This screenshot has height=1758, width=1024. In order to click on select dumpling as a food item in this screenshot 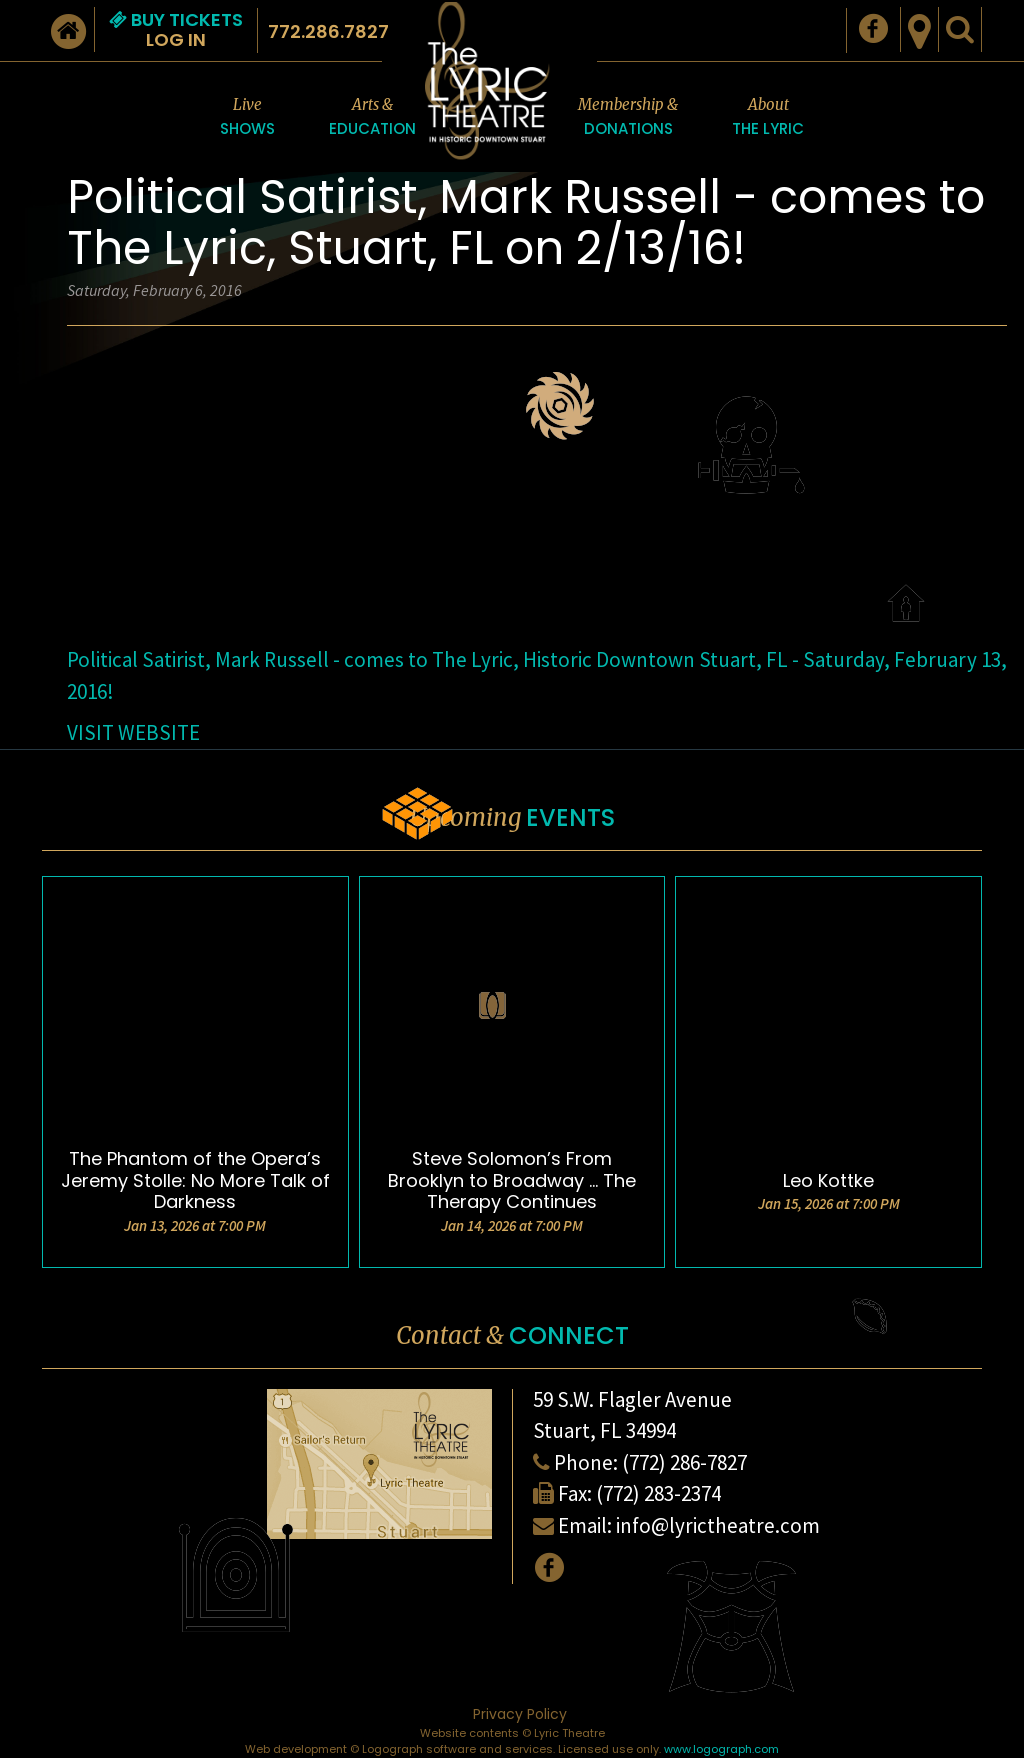, I will do `click(869, 1316)`.